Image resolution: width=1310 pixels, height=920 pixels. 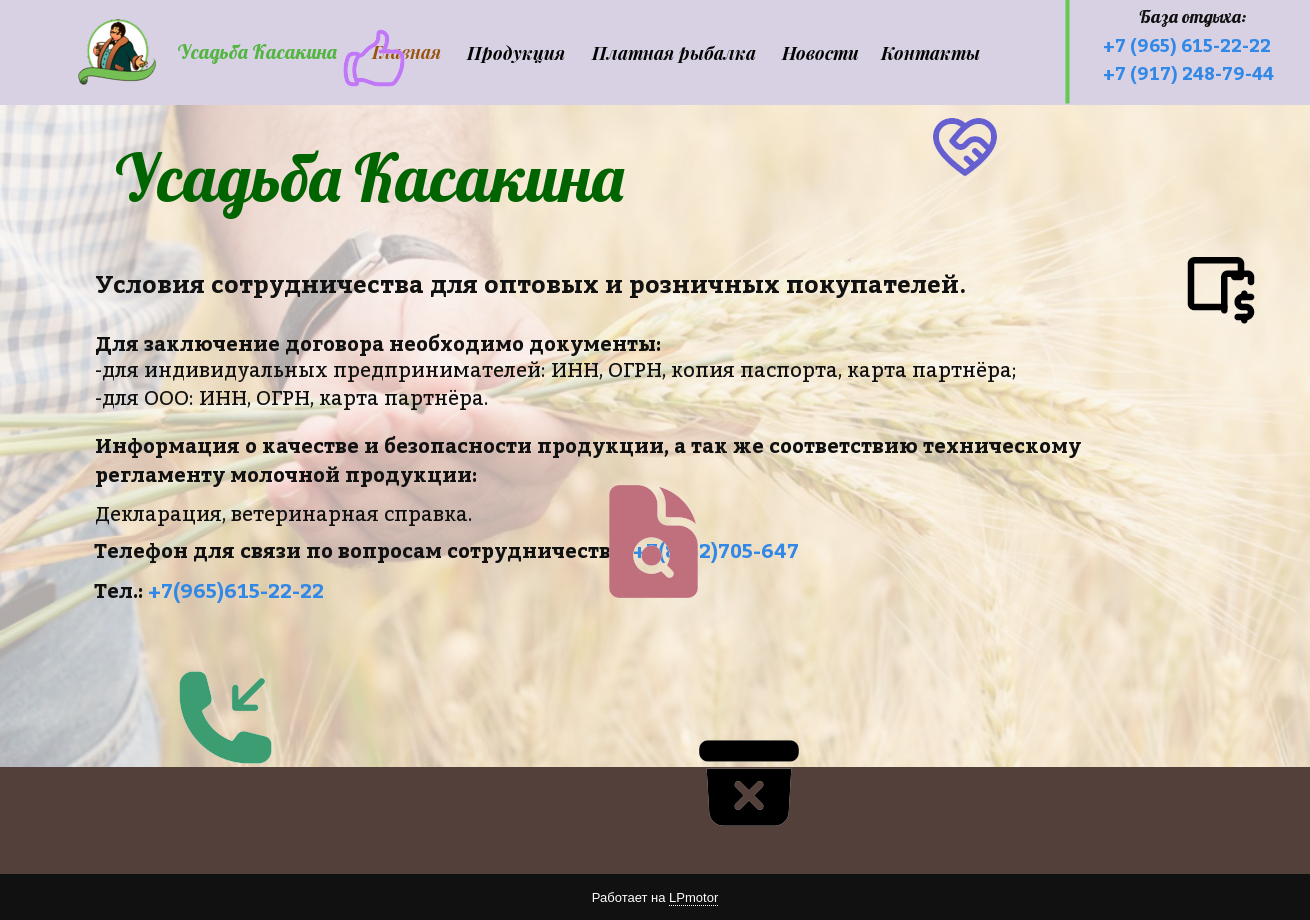 I want to click on manage device payment or subscription, so click(x=1221, y=287).